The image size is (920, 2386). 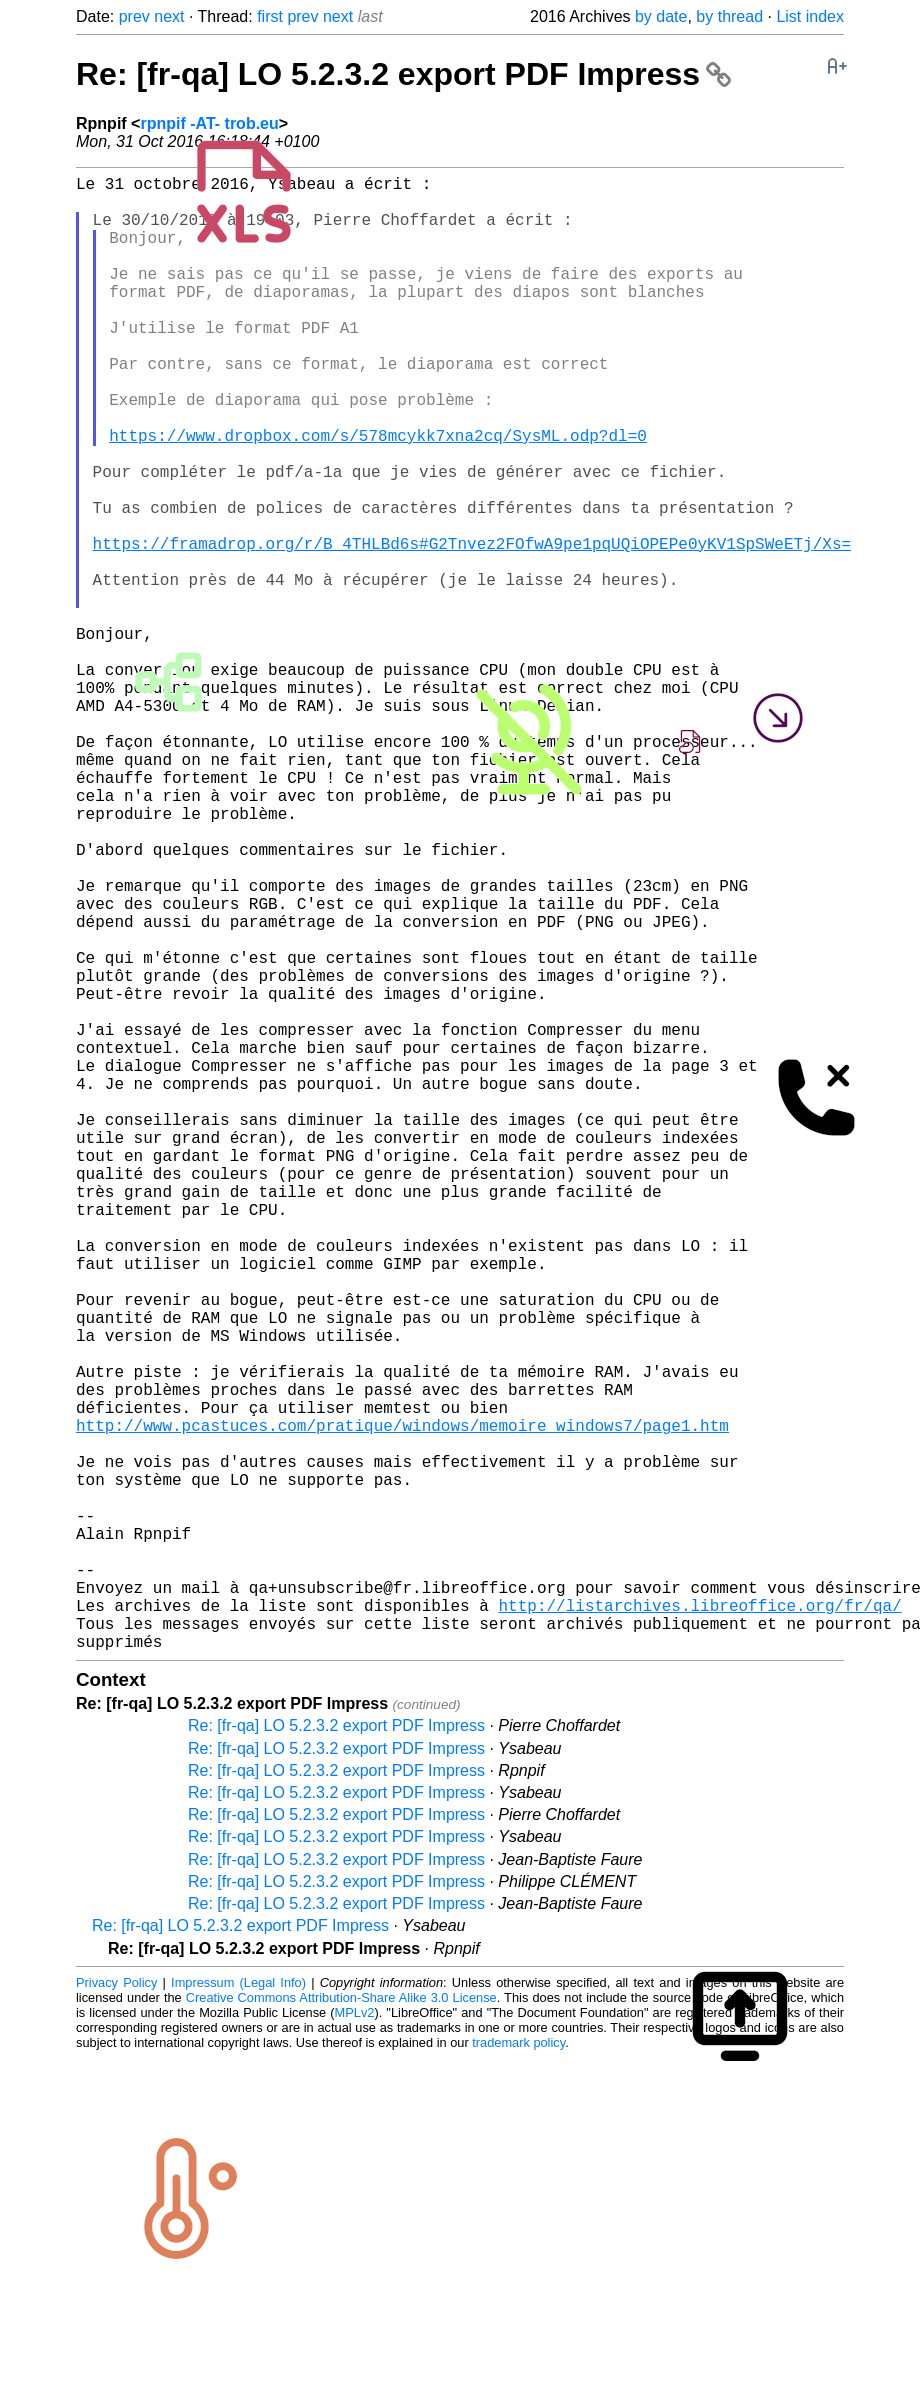 What do you see at coordinates (244, 196) in the screenshot?
I see `open or view an Excel spreadsheet file` at bounding box center [244, 196].